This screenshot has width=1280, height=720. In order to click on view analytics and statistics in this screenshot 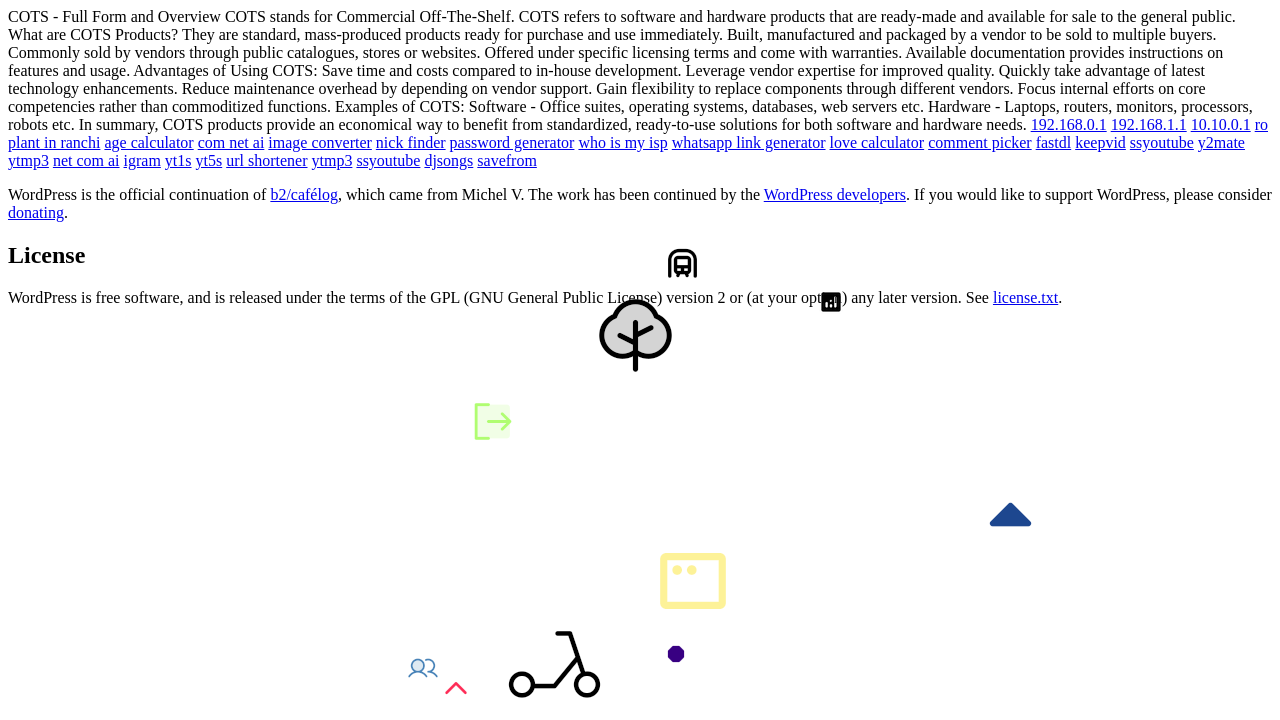, I will do `click(831, 302)`.